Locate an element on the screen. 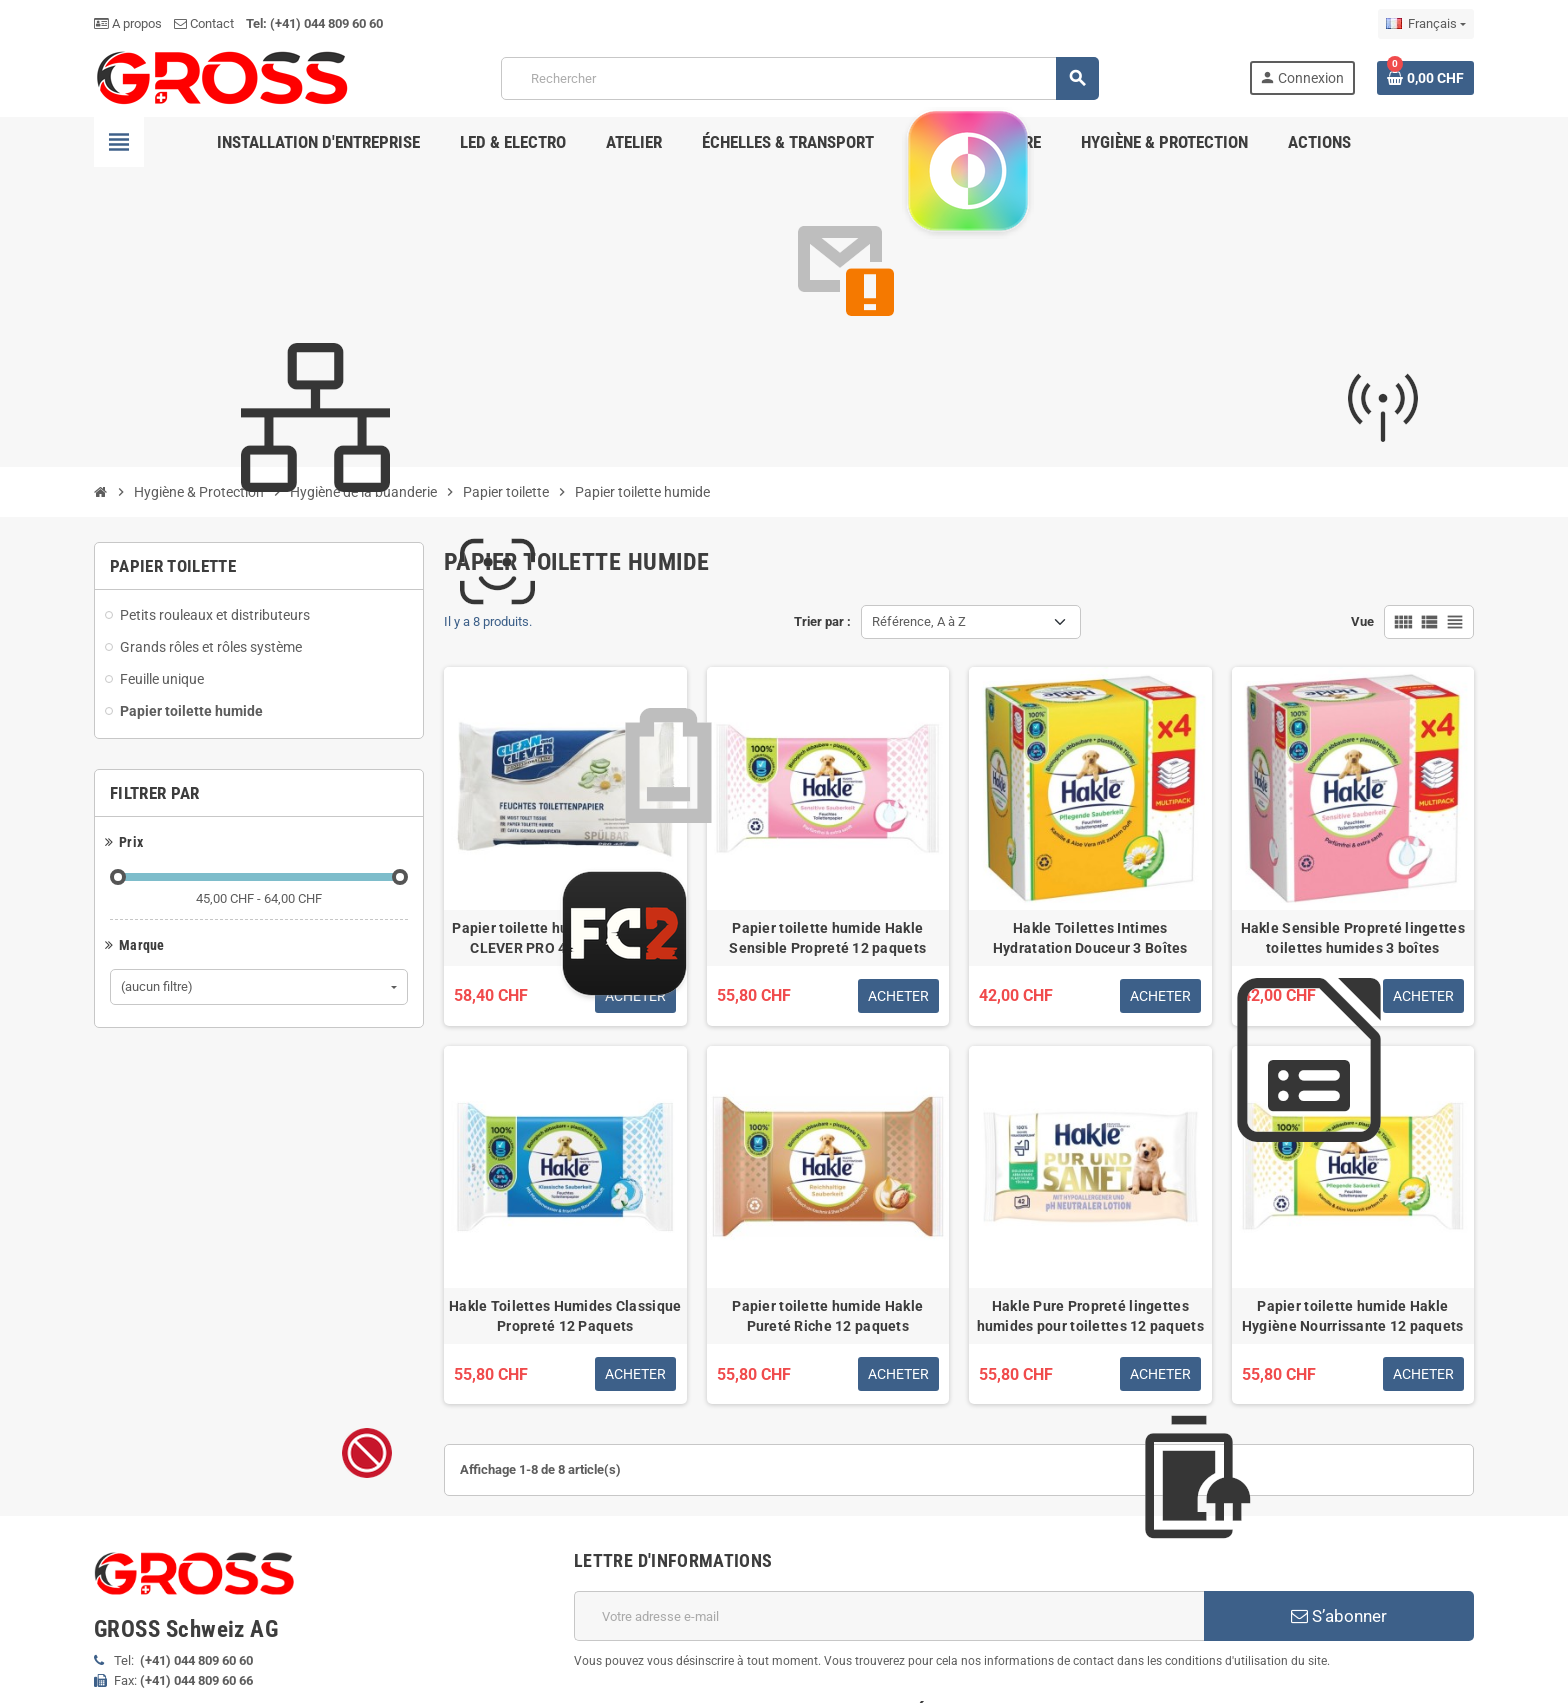  face recognition authentication is located at coordinates (497, 571).